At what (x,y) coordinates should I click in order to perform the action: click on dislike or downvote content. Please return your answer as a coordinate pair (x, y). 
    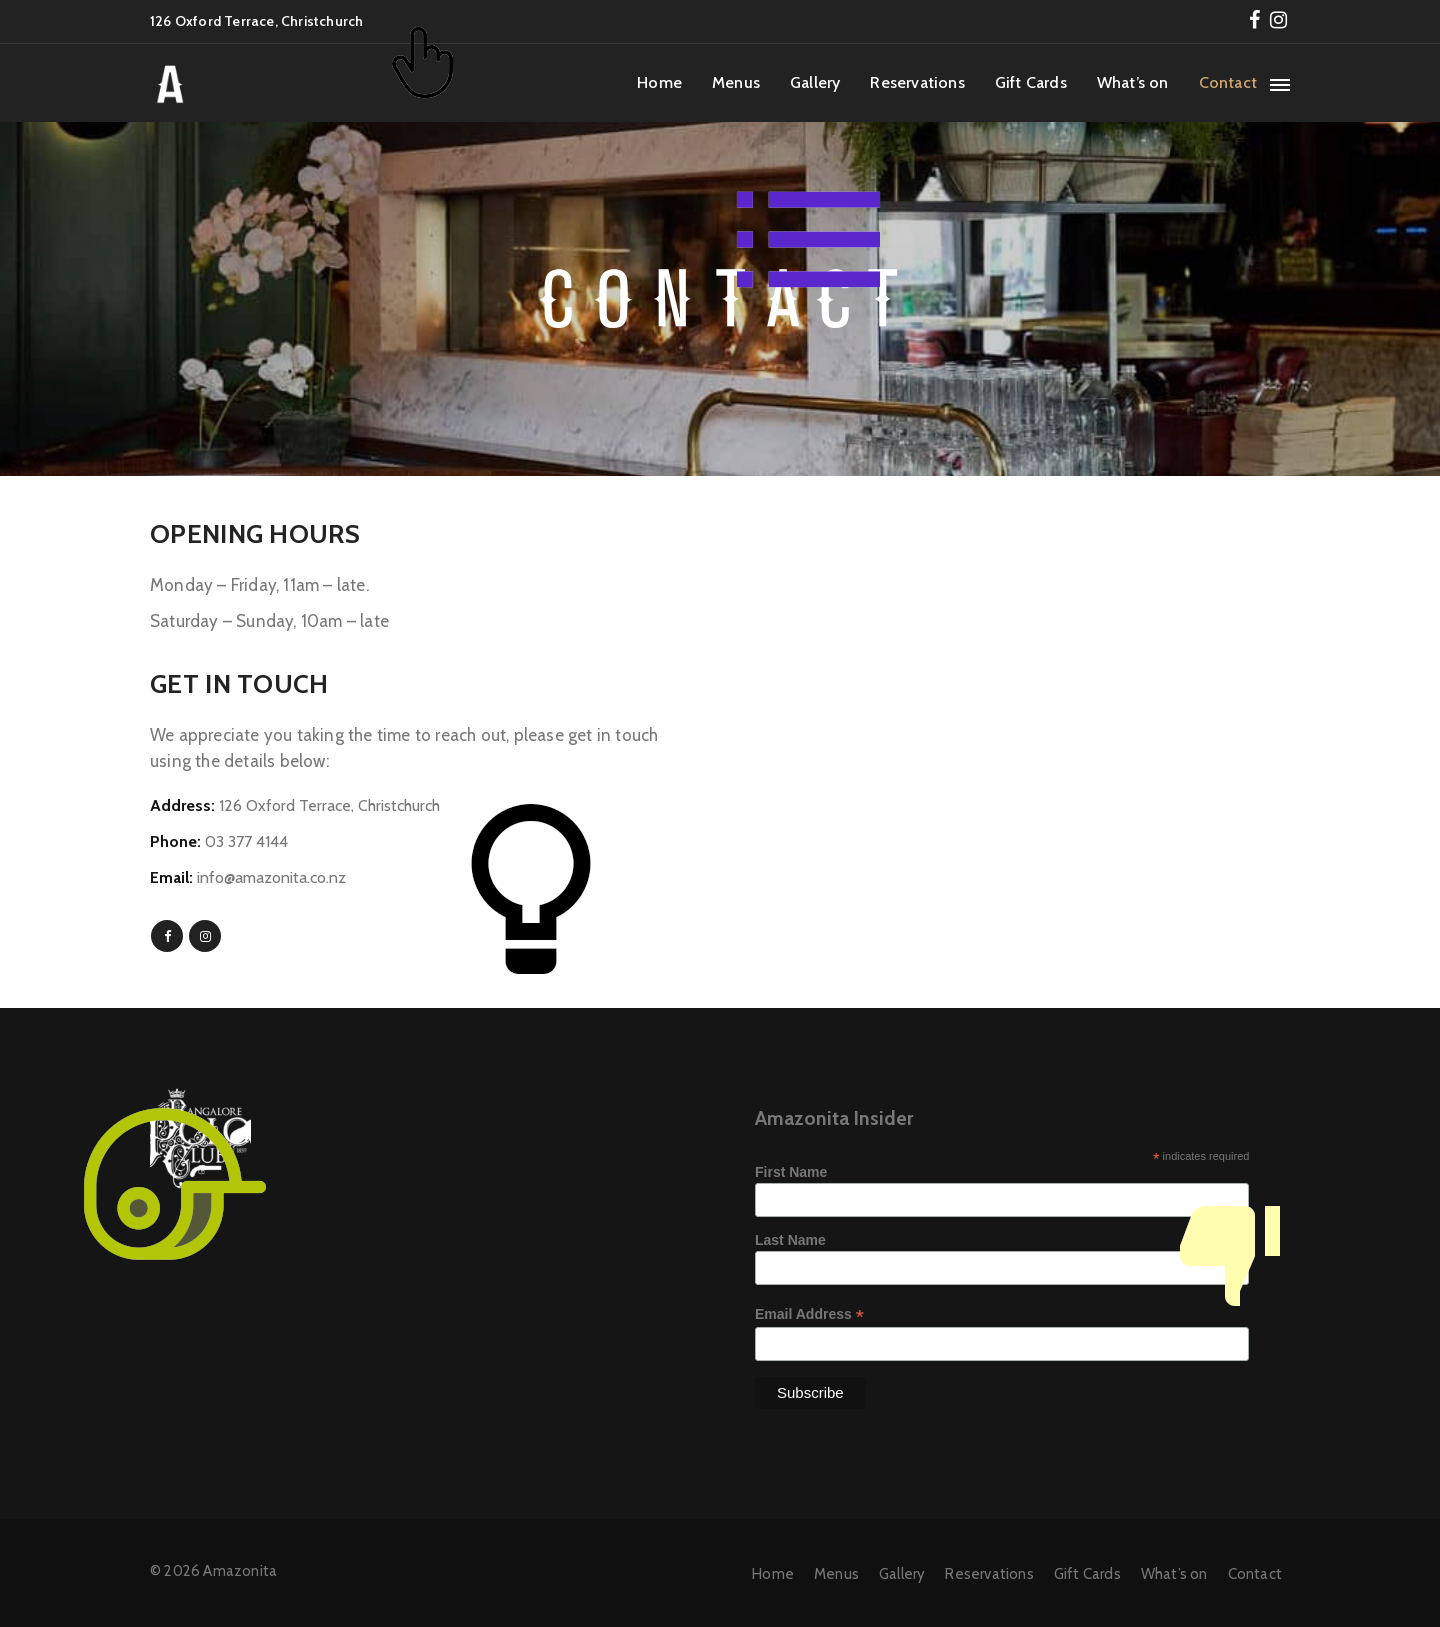
    Looking at the image, I should click on (1230, 1256).